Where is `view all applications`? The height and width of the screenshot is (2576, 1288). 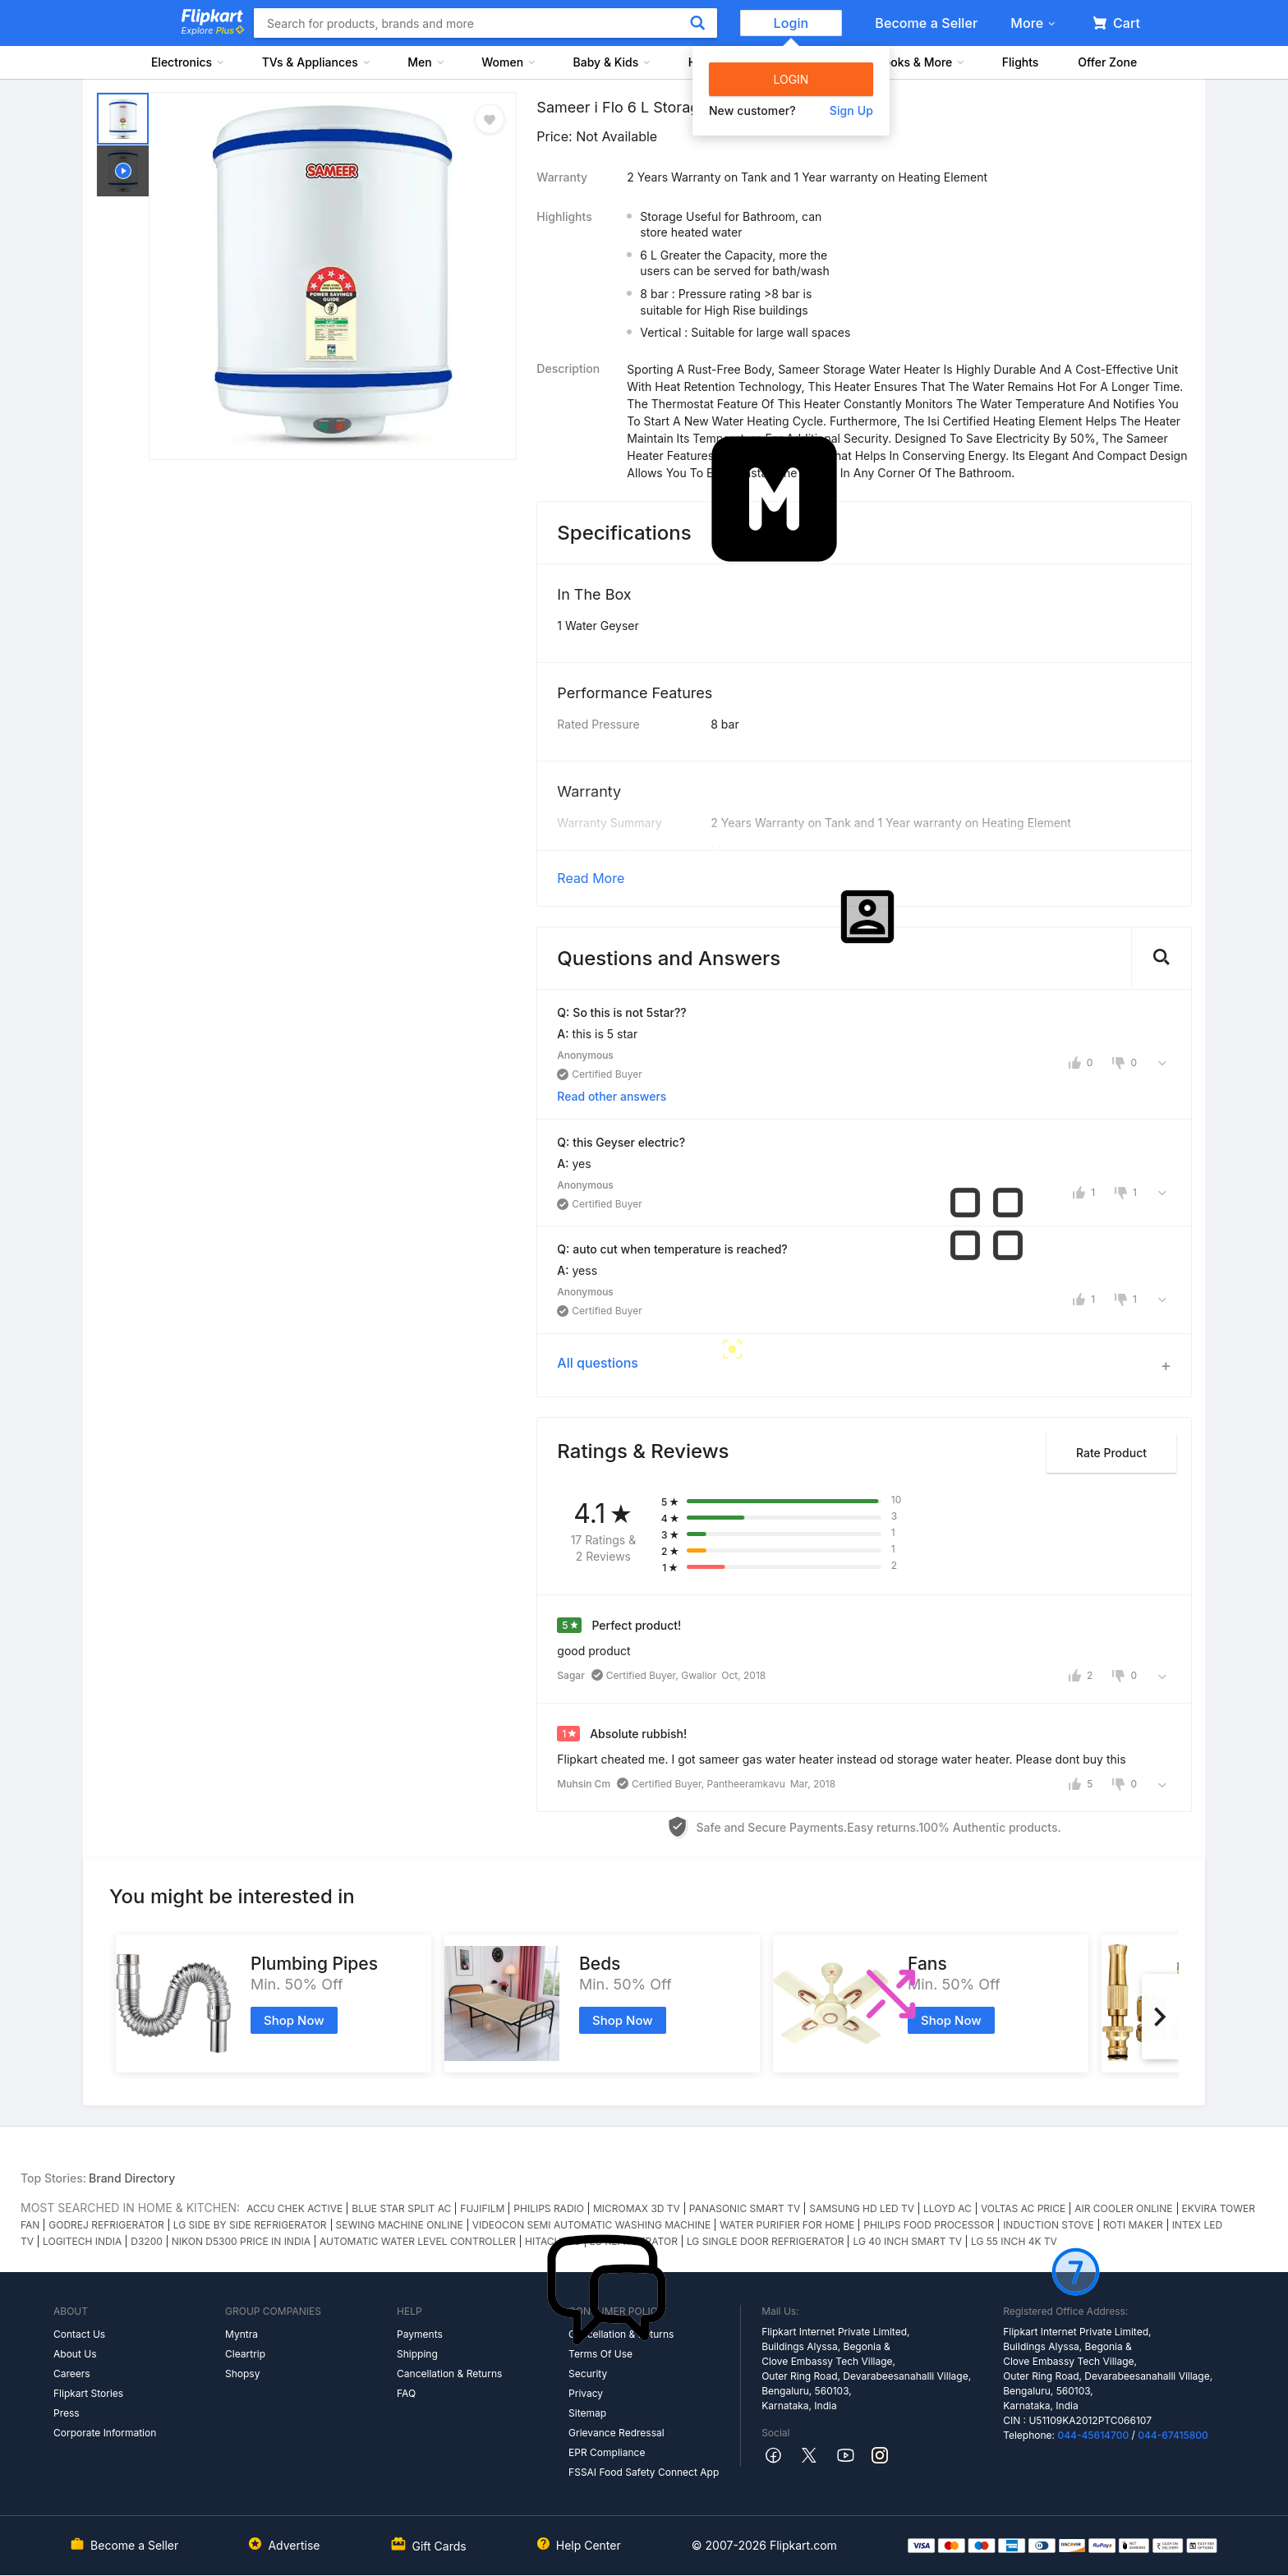
view all applications is located at coordinates (987, 1224).